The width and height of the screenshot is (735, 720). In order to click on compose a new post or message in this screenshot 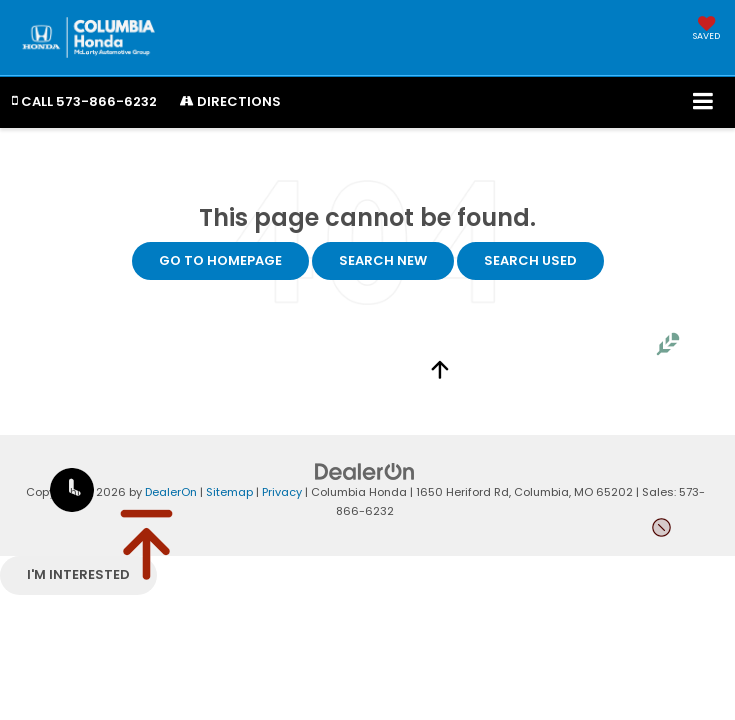, I will do `click(668, 344)`.